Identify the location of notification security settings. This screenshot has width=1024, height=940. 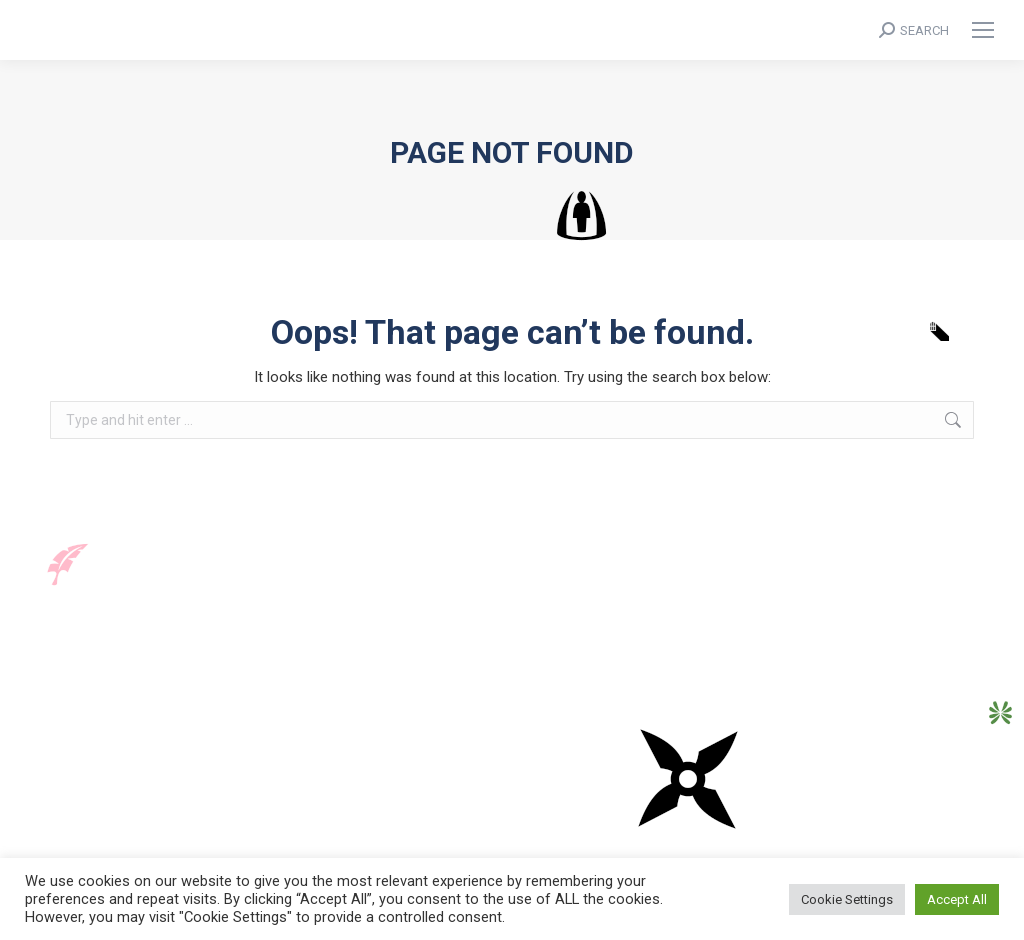
(581, 215).